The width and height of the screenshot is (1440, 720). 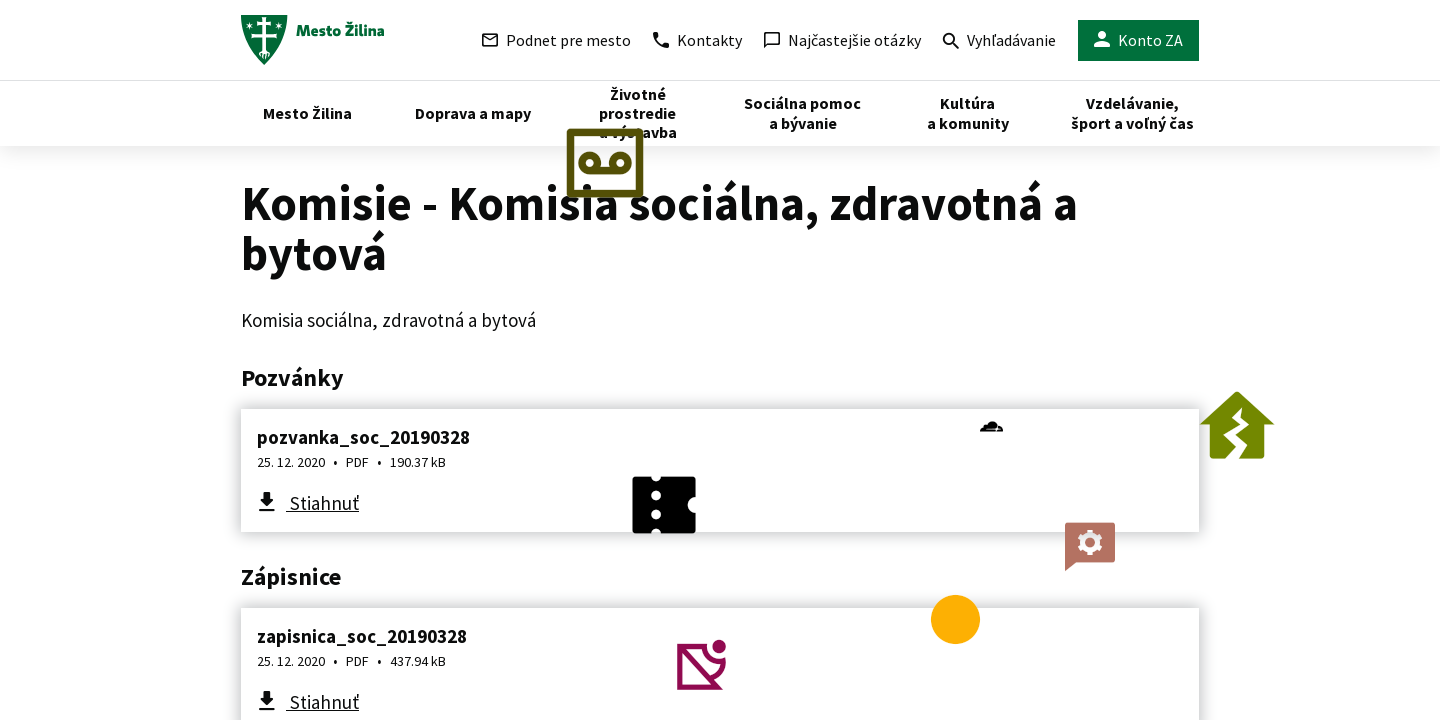 What do you see at coordinates (701, 665) in the screenshot?
I see `remixicon logo` at bounding box center [701, 665].